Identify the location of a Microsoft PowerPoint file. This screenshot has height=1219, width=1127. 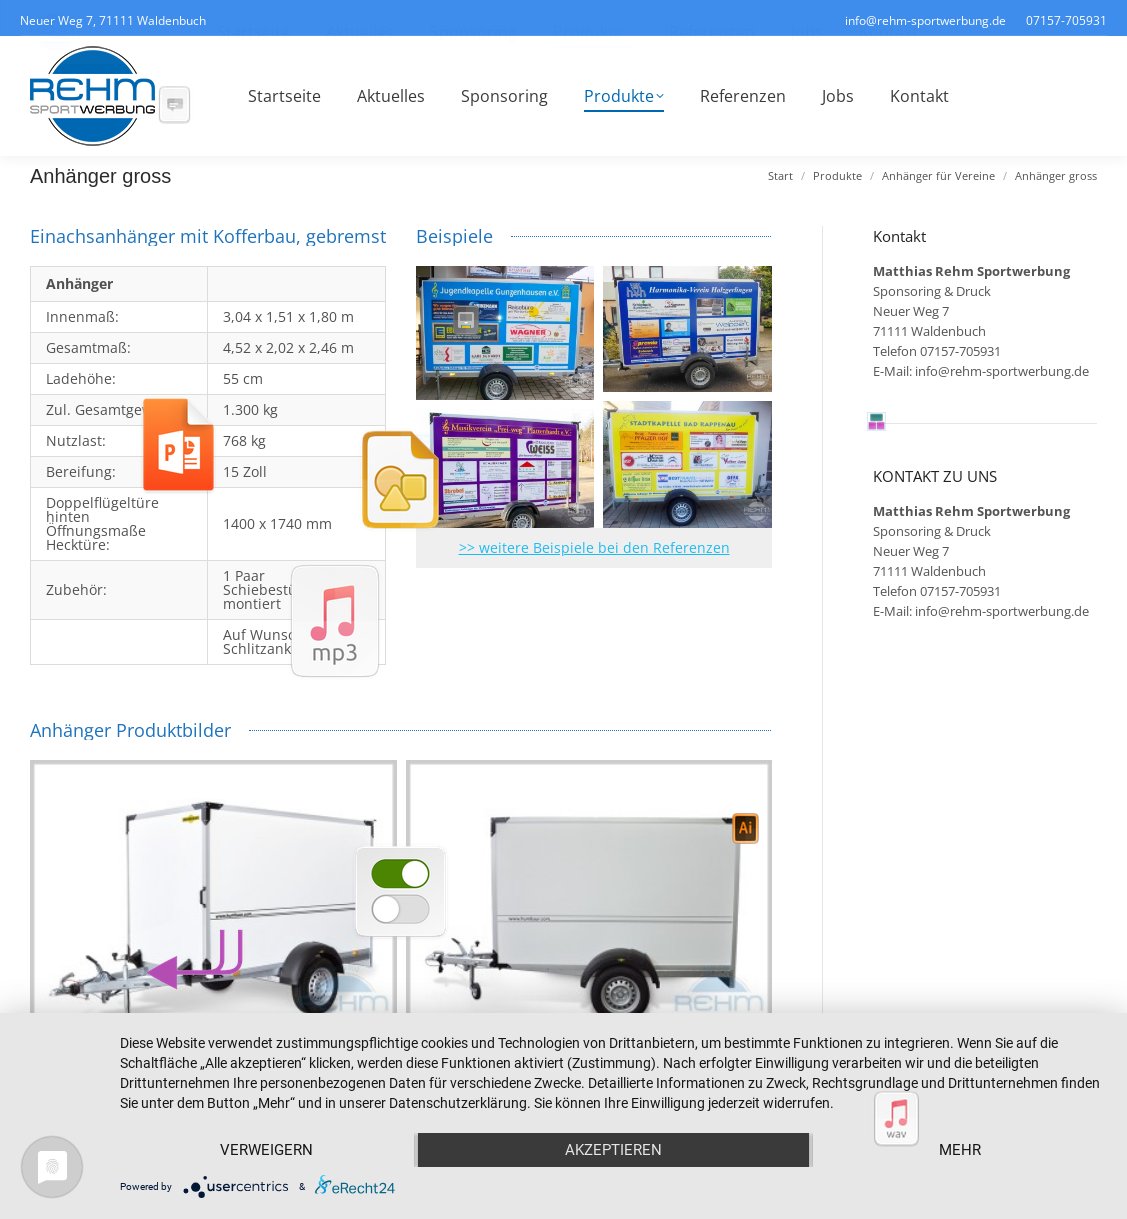
(178, 444).